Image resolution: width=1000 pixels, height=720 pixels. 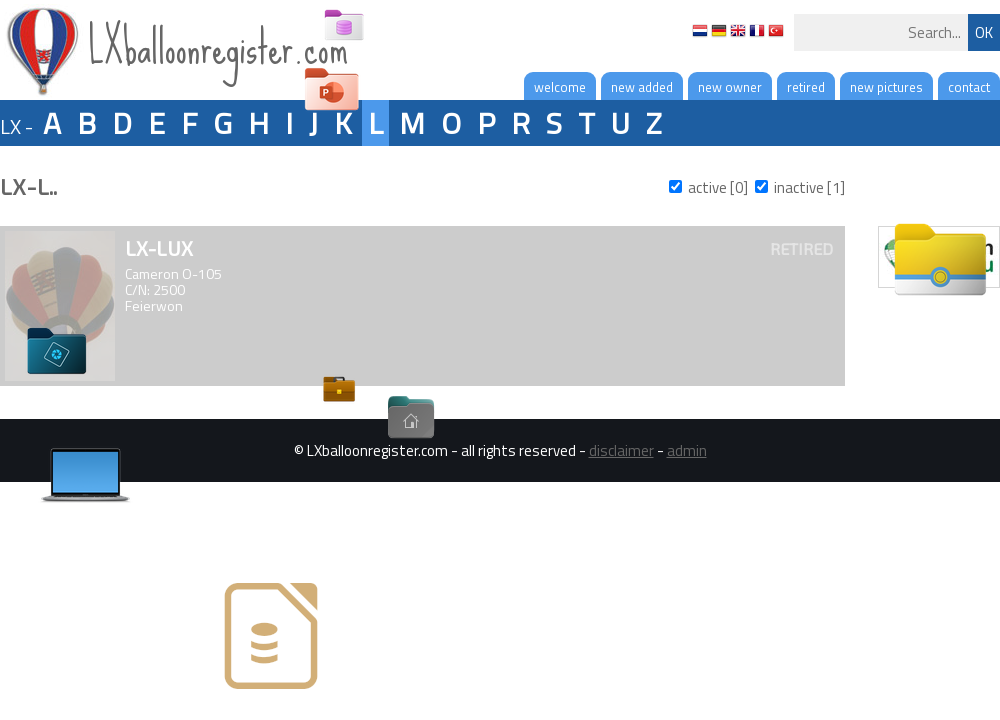 What do you see at coordinates (344, 26) in the screenshot?
I see `open folder containing LibreOffice Base database files` at bounding box center [344, 26].